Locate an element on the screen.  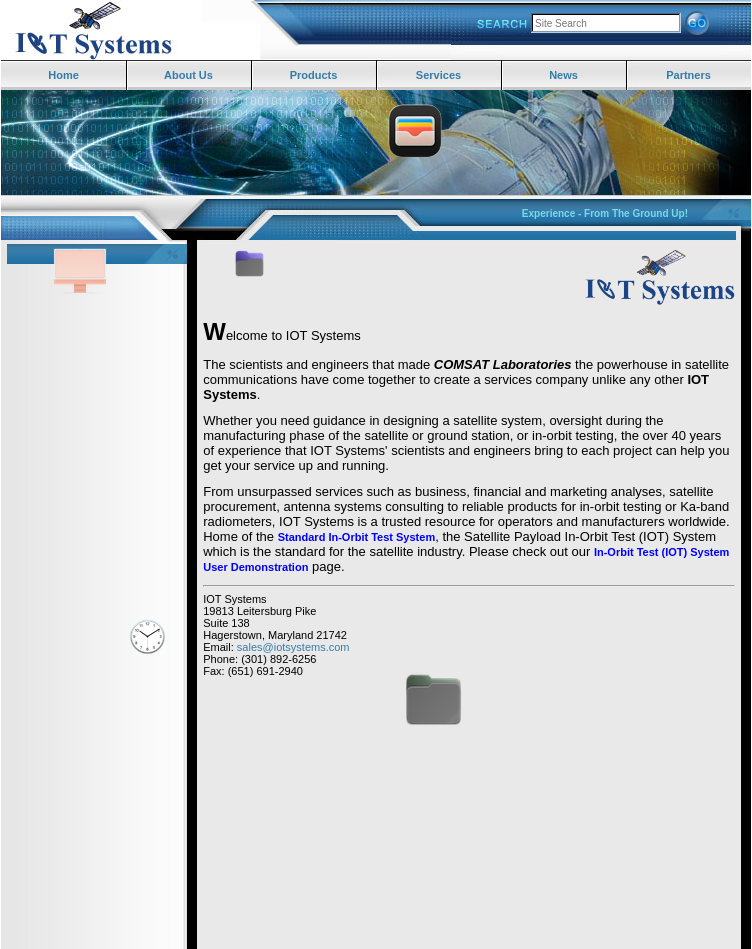
drop files here to add to folder is located at coordinates (249, 263).